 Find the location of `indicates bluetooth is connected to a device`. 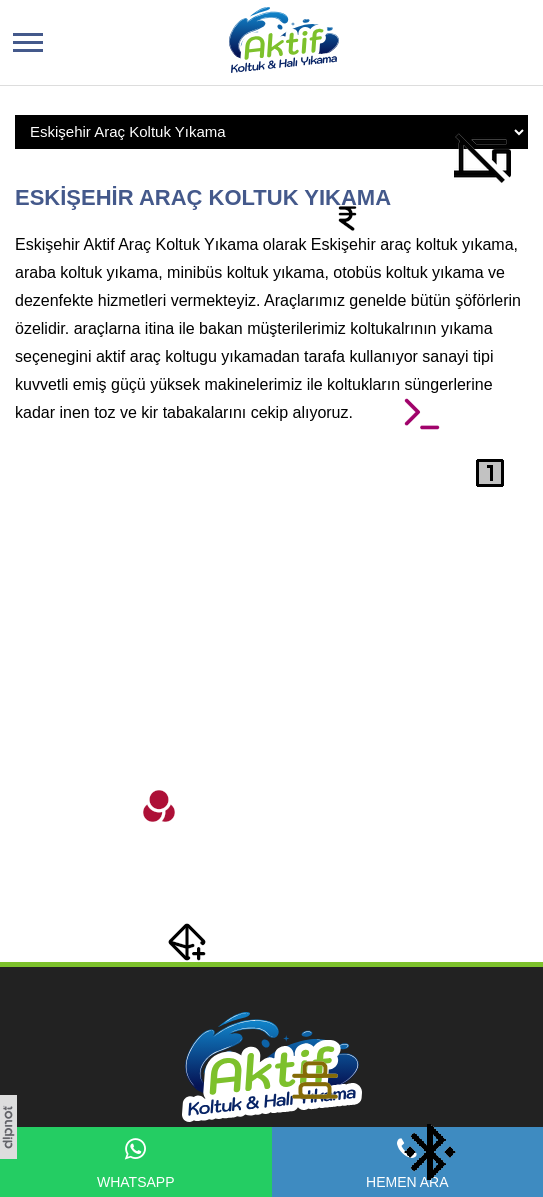

indicates bluetooth is connected to a device is located at coordinates (430, 1152).